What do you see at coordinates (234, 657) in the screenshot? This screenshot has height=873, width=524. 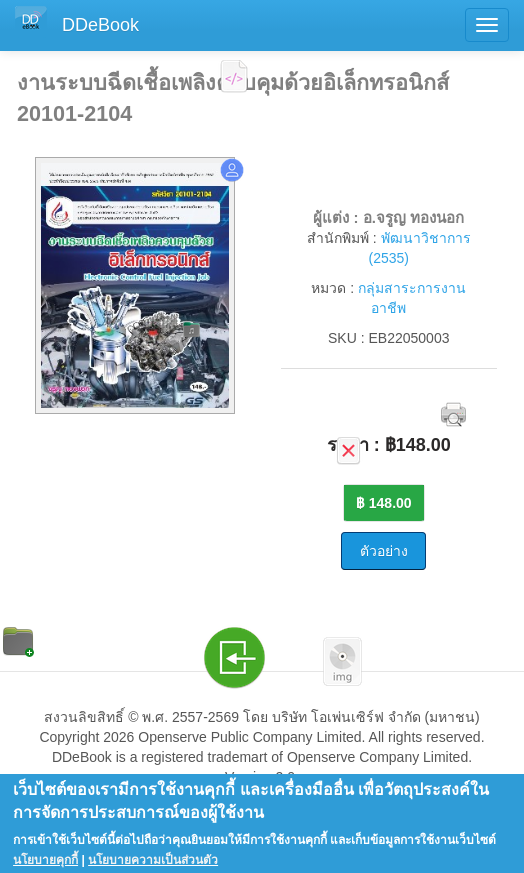 I see `log out of the current user session` at bounding box center [234, 657].